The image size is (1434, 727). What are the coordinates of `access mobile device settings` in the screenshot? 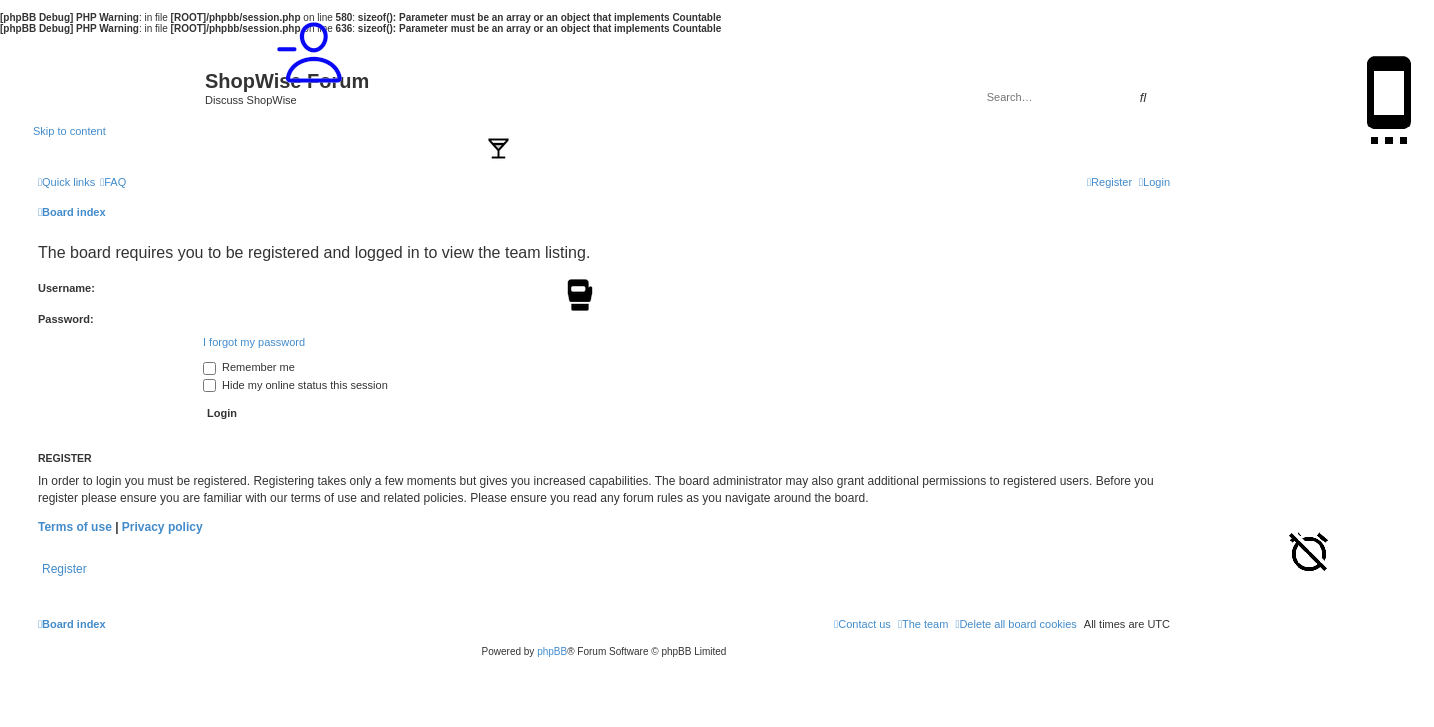 It's located at (1389, 100).